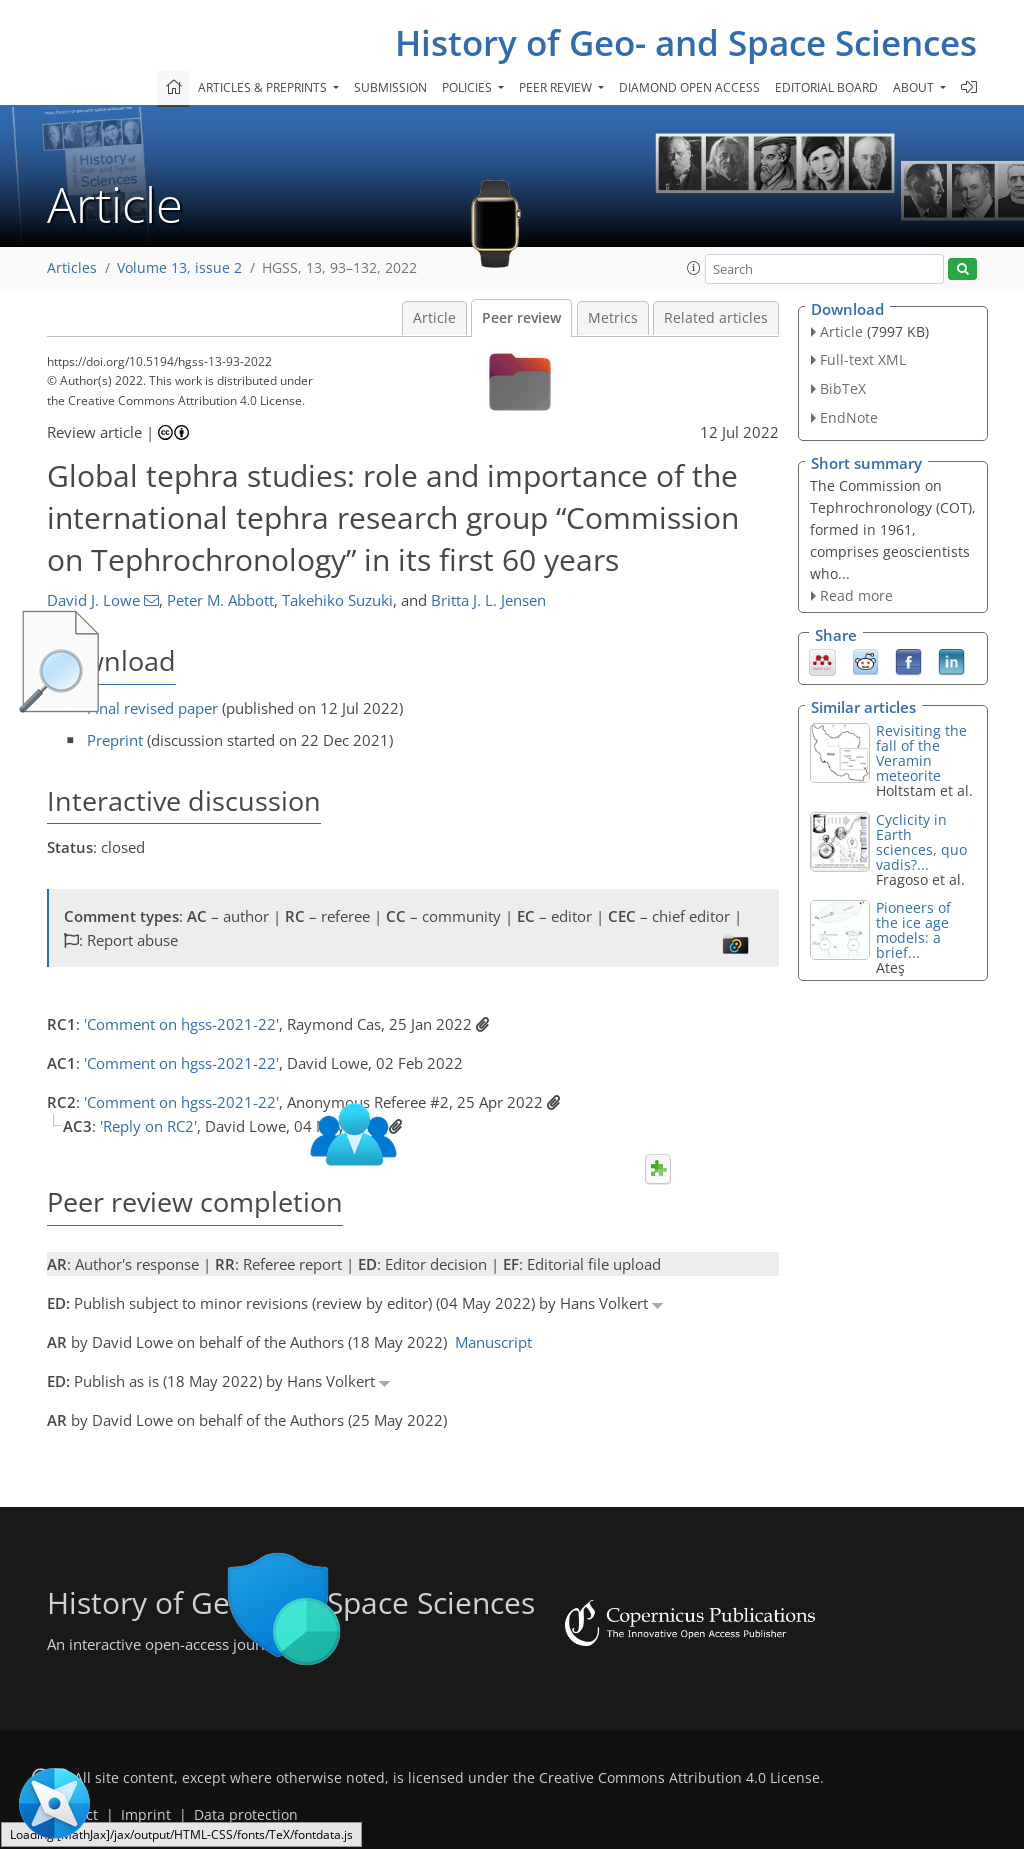 The image size is (1024, 1849). I want to click on apple watch device icon, so click(495, 224).